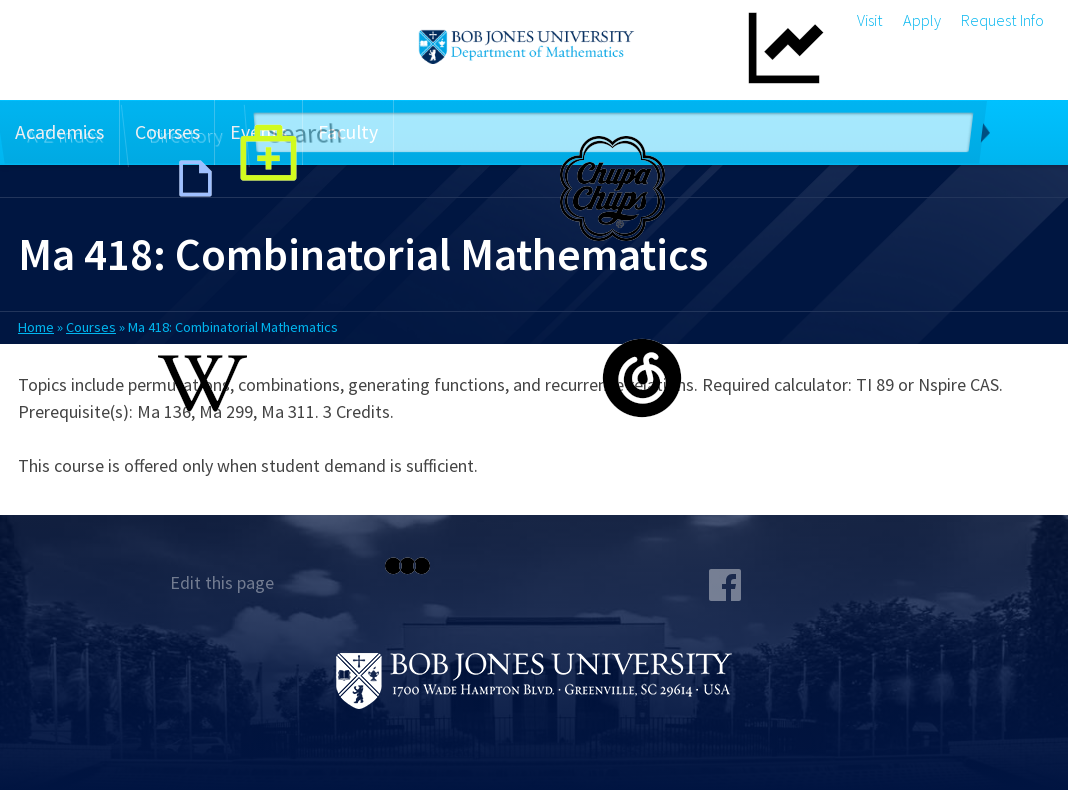 This screenshot has width=1068, height=790. Describe the element at coordinates (407, 566) in the screenshot. I see `open letterboxd app` at that location.